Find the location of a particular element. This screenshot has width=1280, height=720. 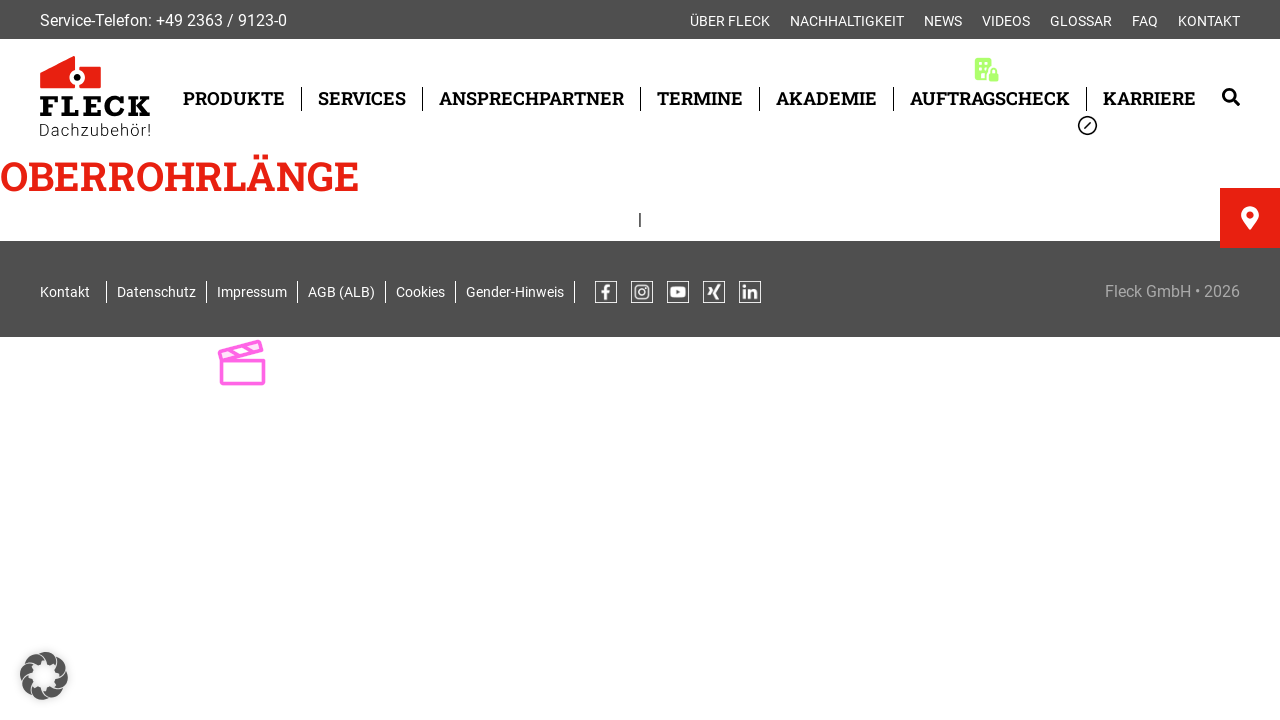

access video or movie content is located at coordinates (242, 364).